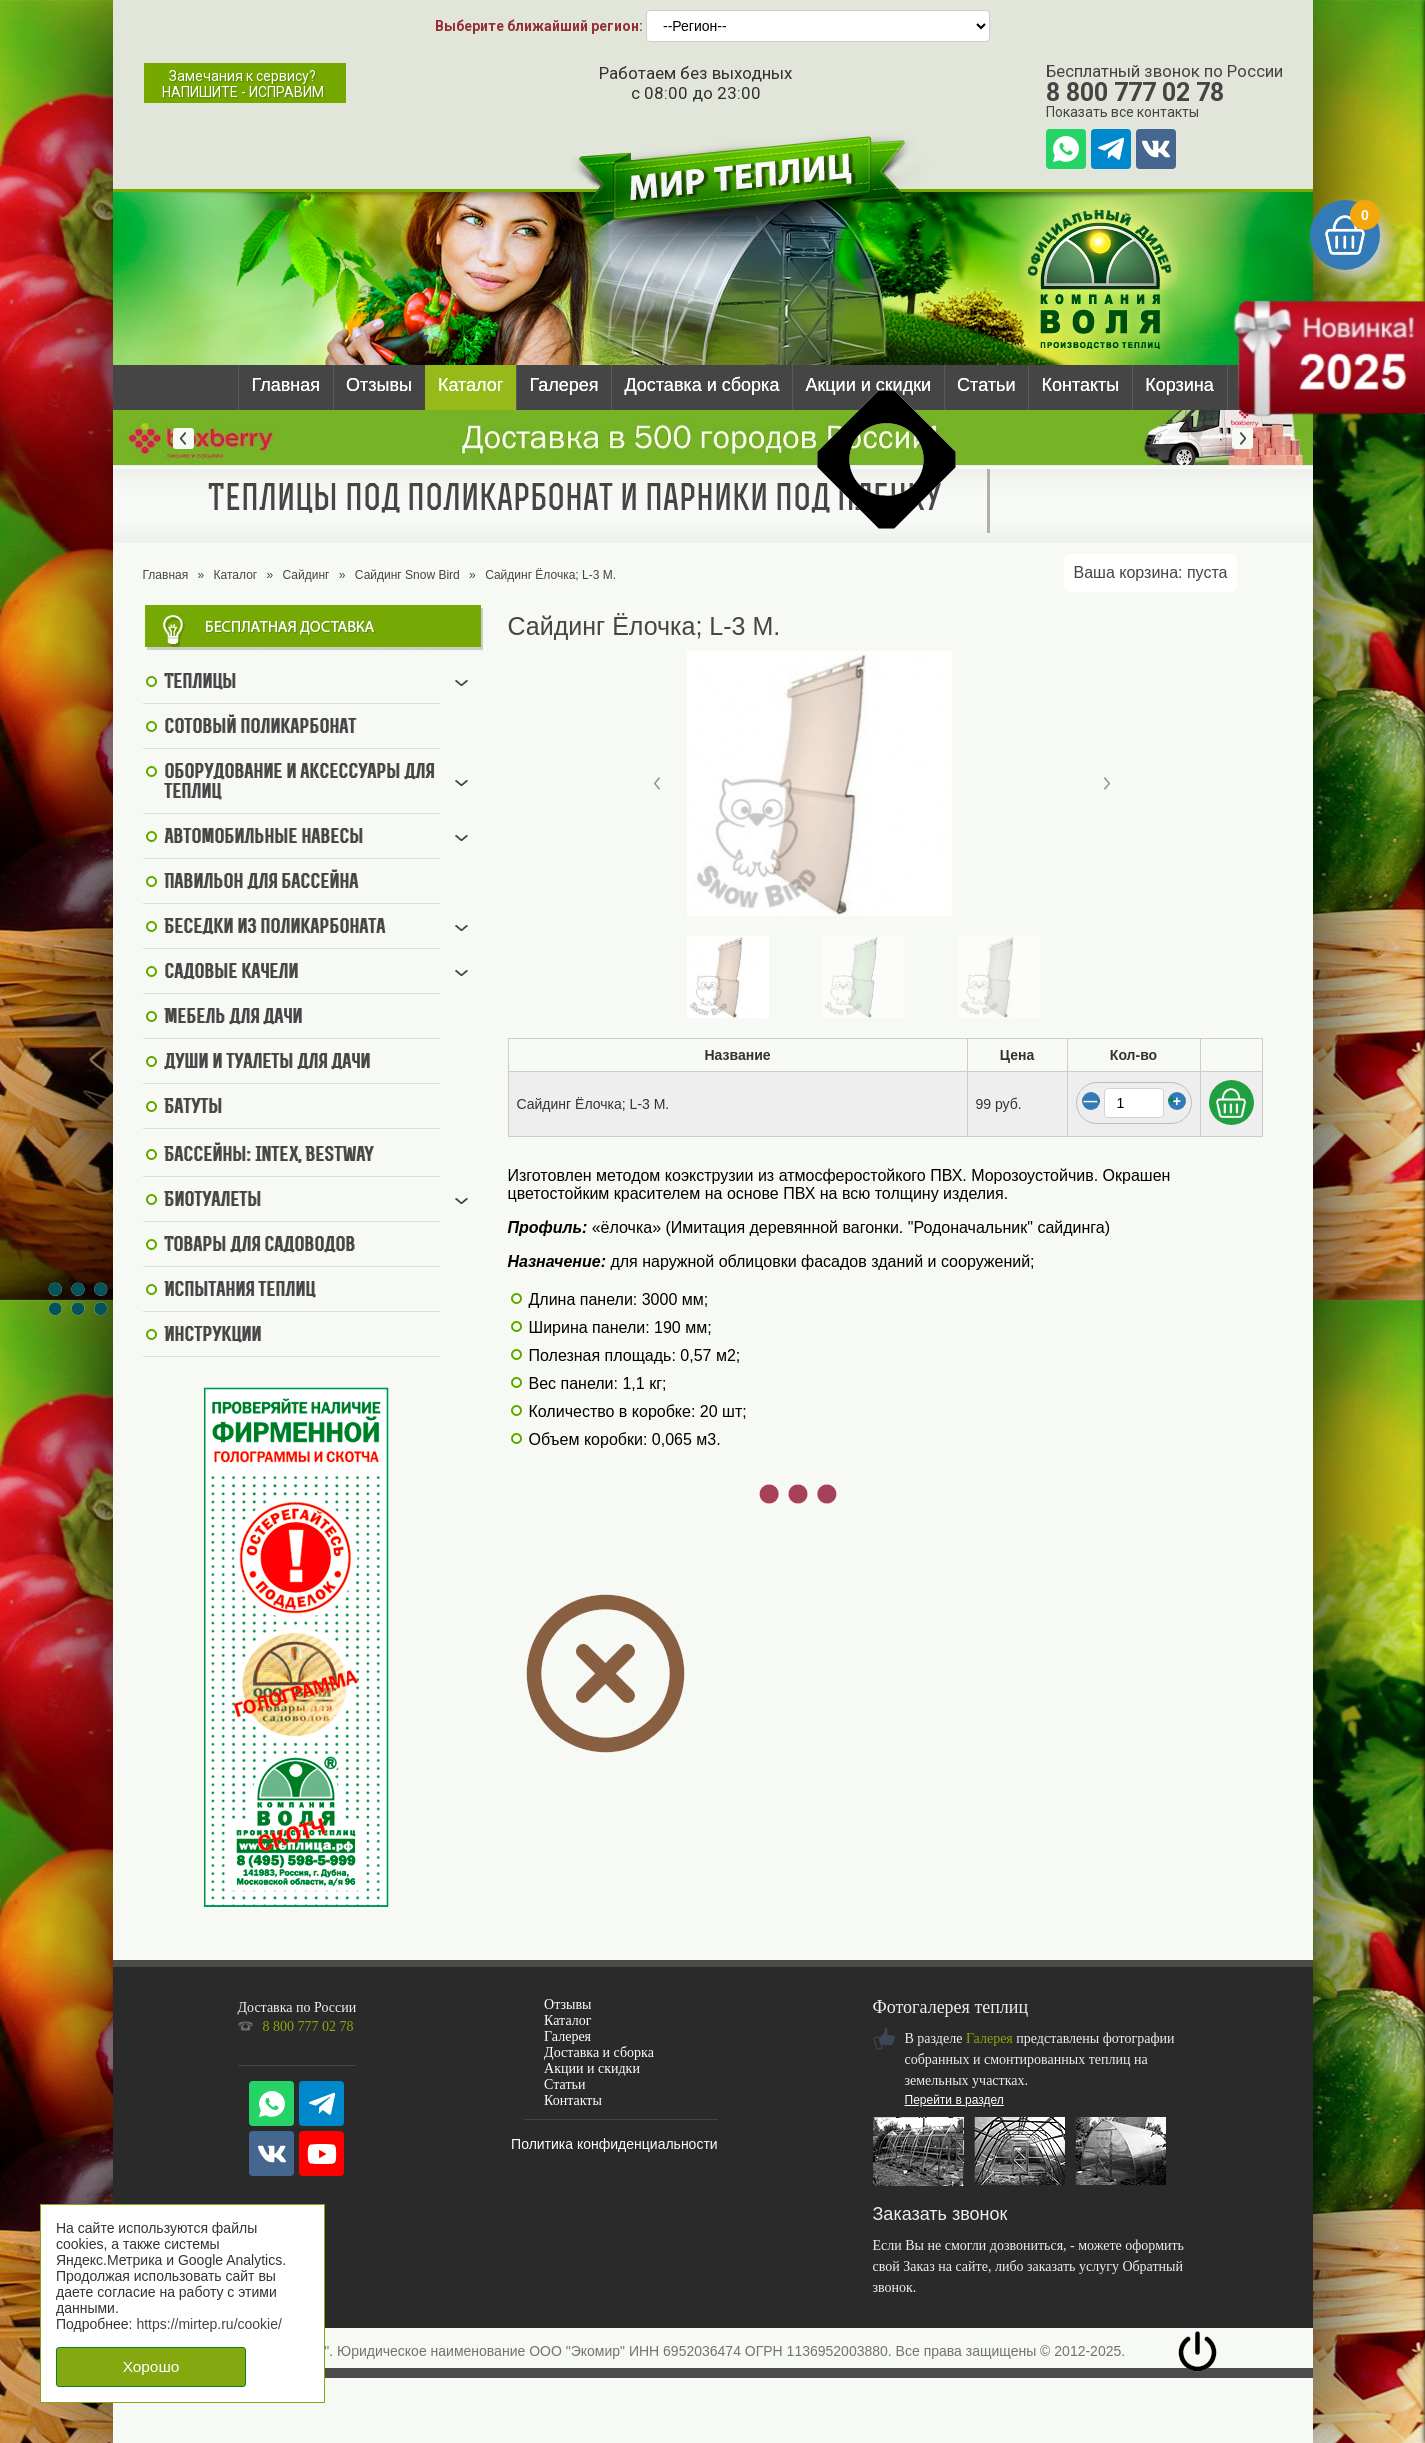 The height and width of the screenshot is (2443, 1425). I want to click on cloudsmith logo, so click(886, 459).